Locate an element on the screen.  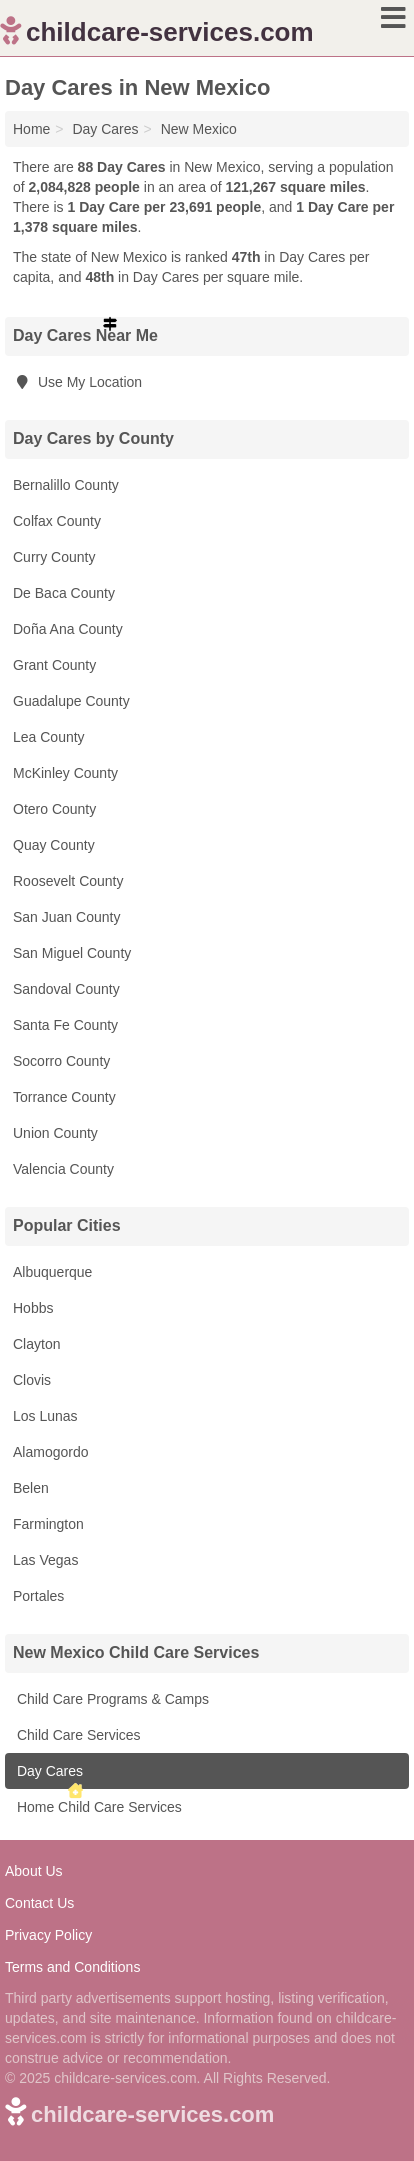
view directions or navigation options is located at coordinates (110, 324).